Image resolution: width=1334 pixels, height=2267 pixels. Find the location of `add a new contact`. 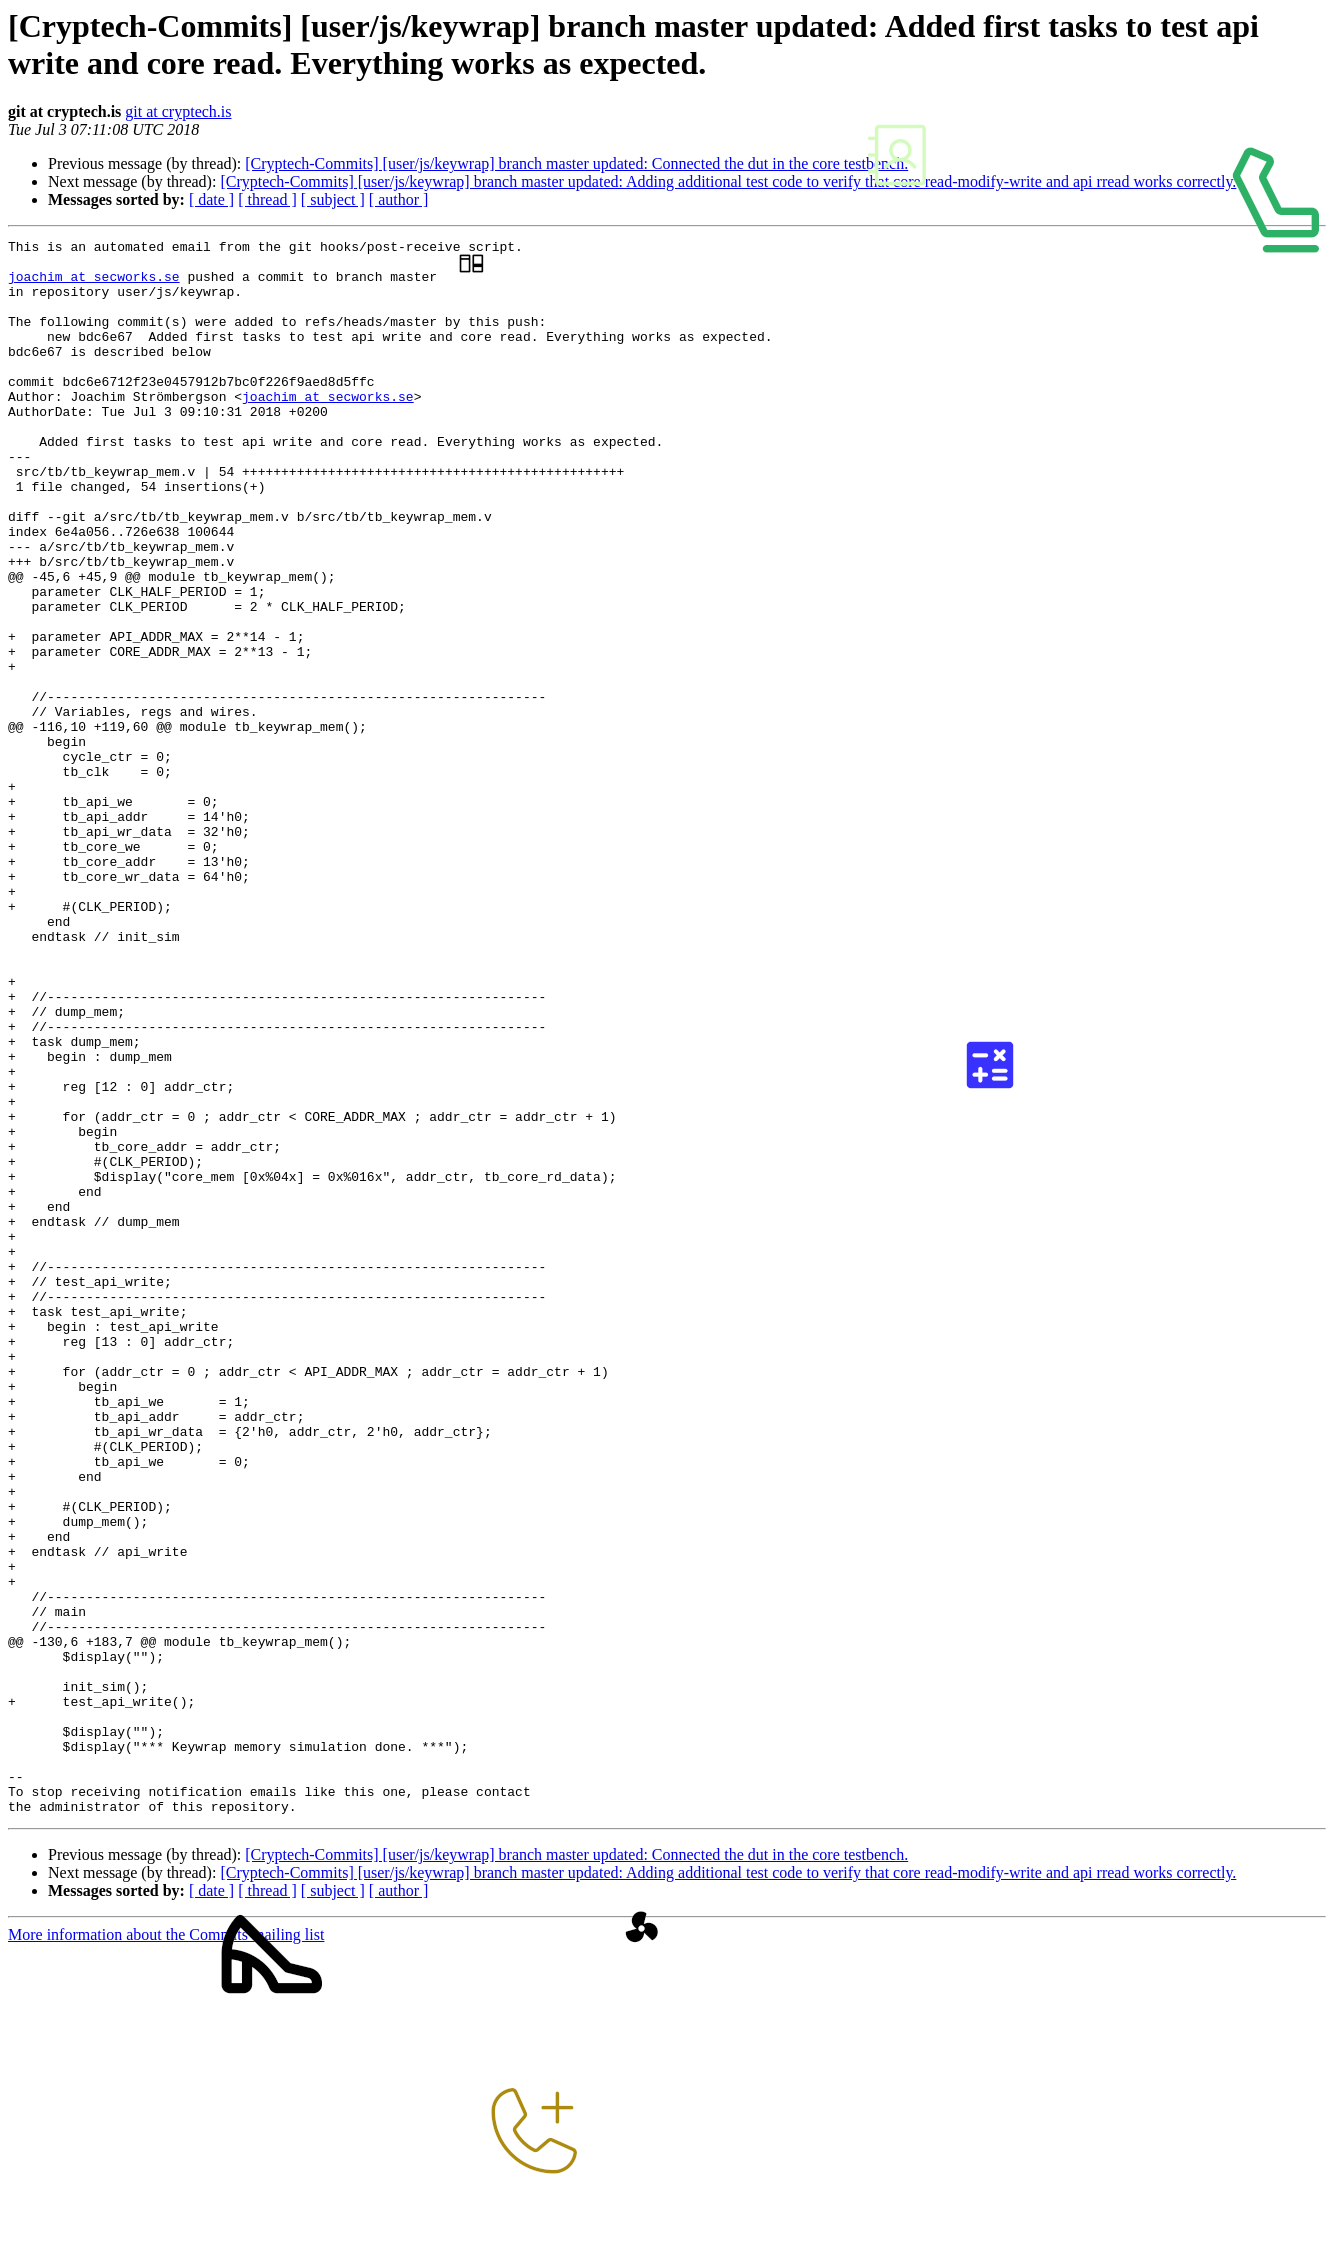

add a new contact is located at coordinates (536, 2129).